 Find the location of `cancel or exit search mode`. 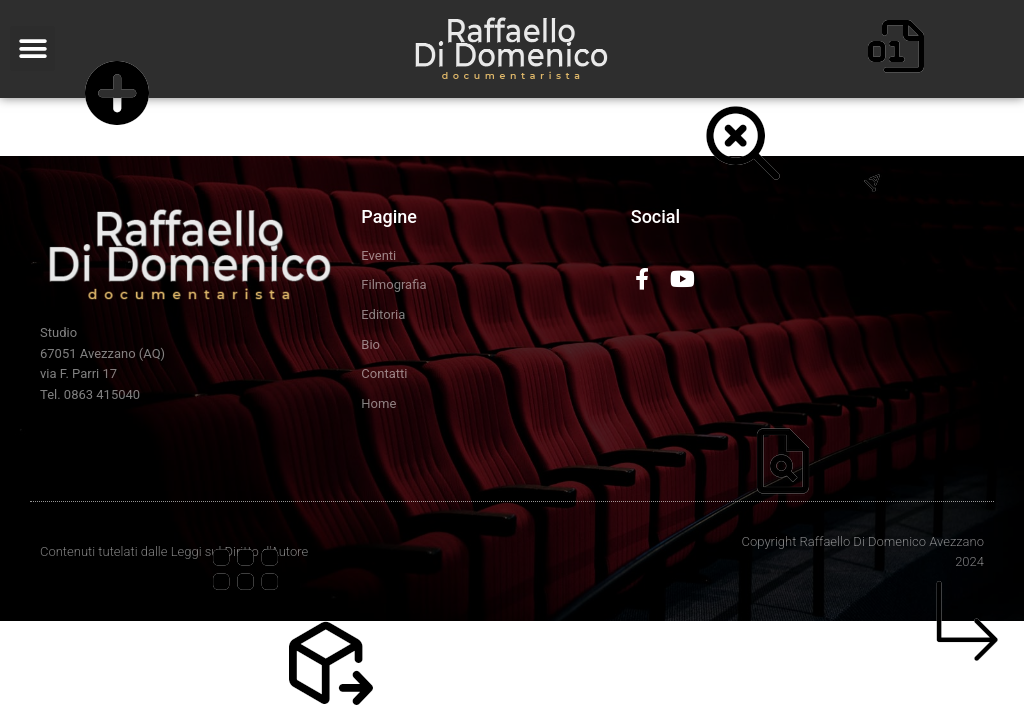

cancel or exit search mode is located at coordinates (743, 143).